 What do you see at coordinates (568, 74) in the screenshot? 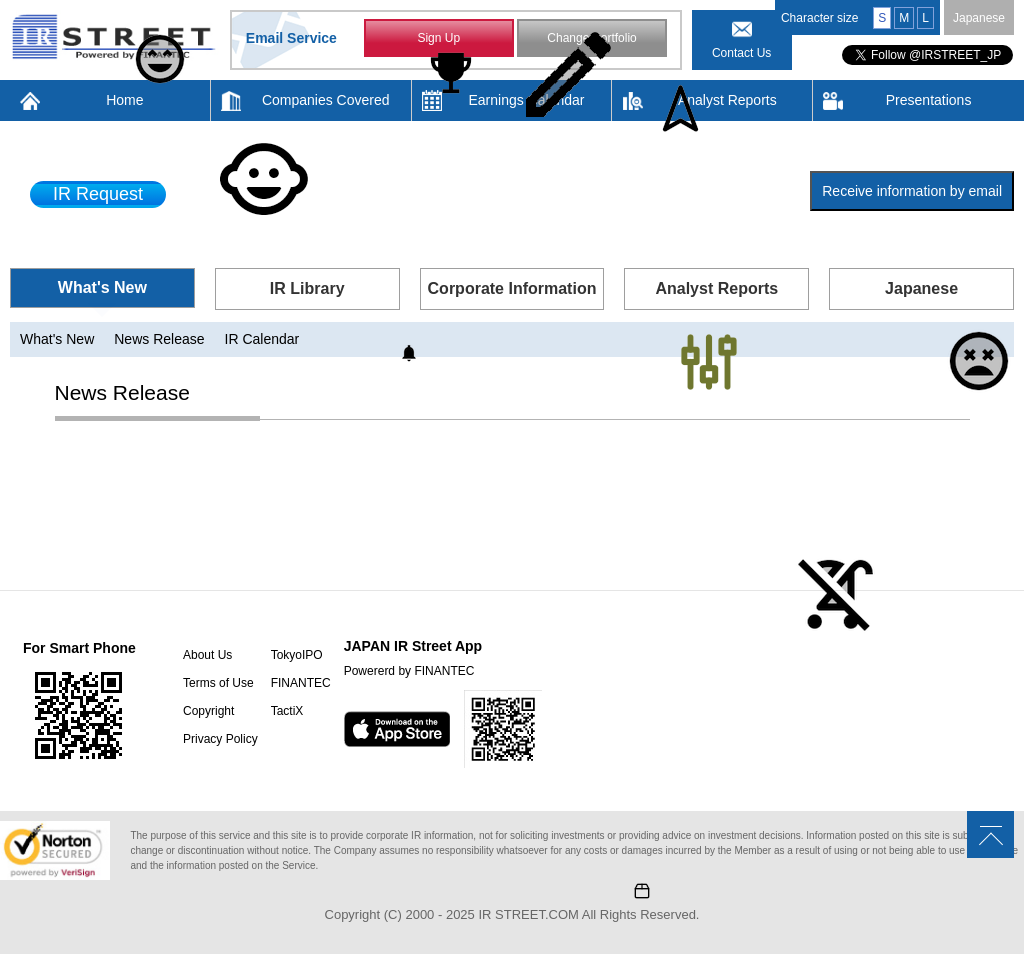
I see `edit or compose new content` at bounding box center [568, 74].